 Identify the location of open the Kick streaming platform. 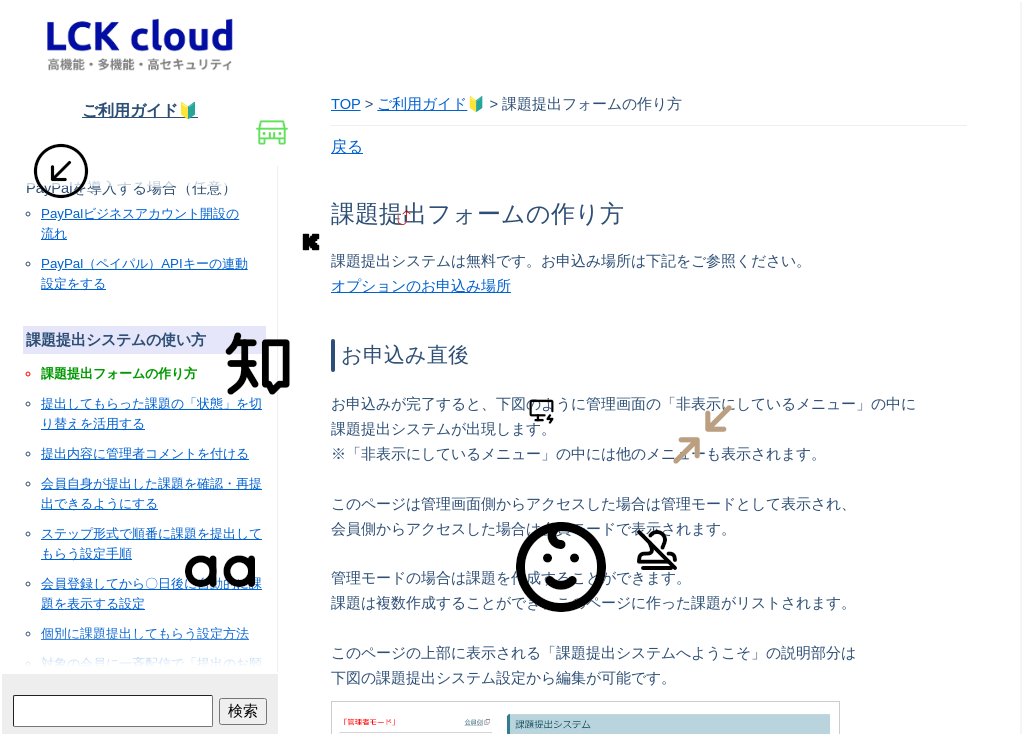
(311, 242).